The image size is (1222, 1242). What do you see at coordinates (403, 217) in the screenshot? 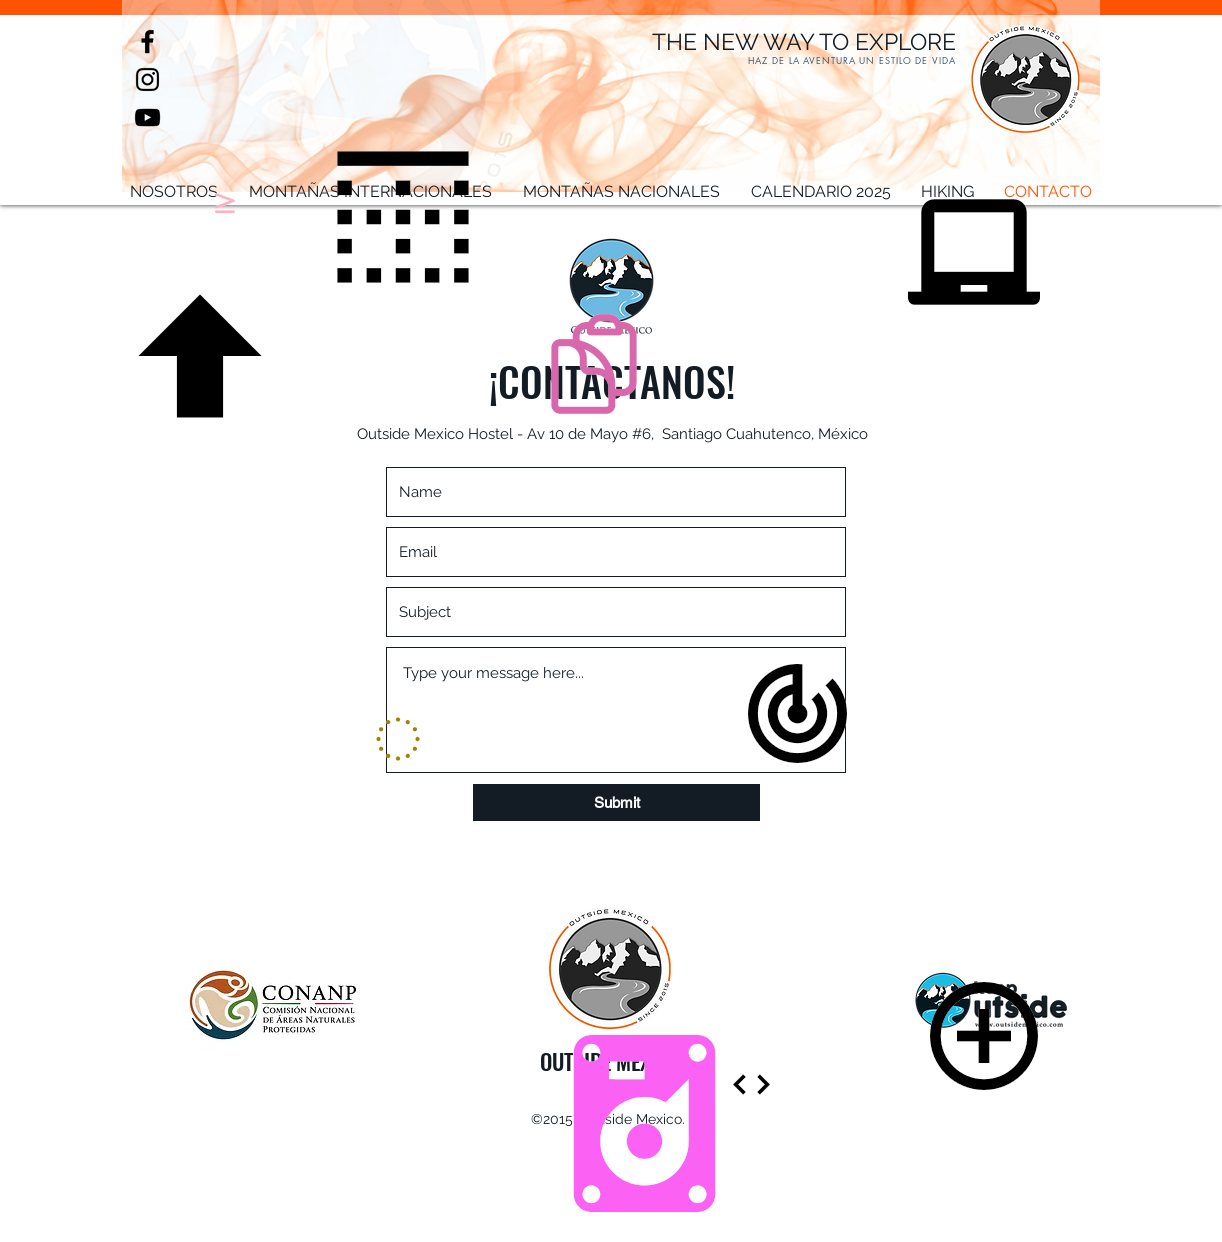
I see `apply border to top edge of selection` at bounding box center [403, 217].